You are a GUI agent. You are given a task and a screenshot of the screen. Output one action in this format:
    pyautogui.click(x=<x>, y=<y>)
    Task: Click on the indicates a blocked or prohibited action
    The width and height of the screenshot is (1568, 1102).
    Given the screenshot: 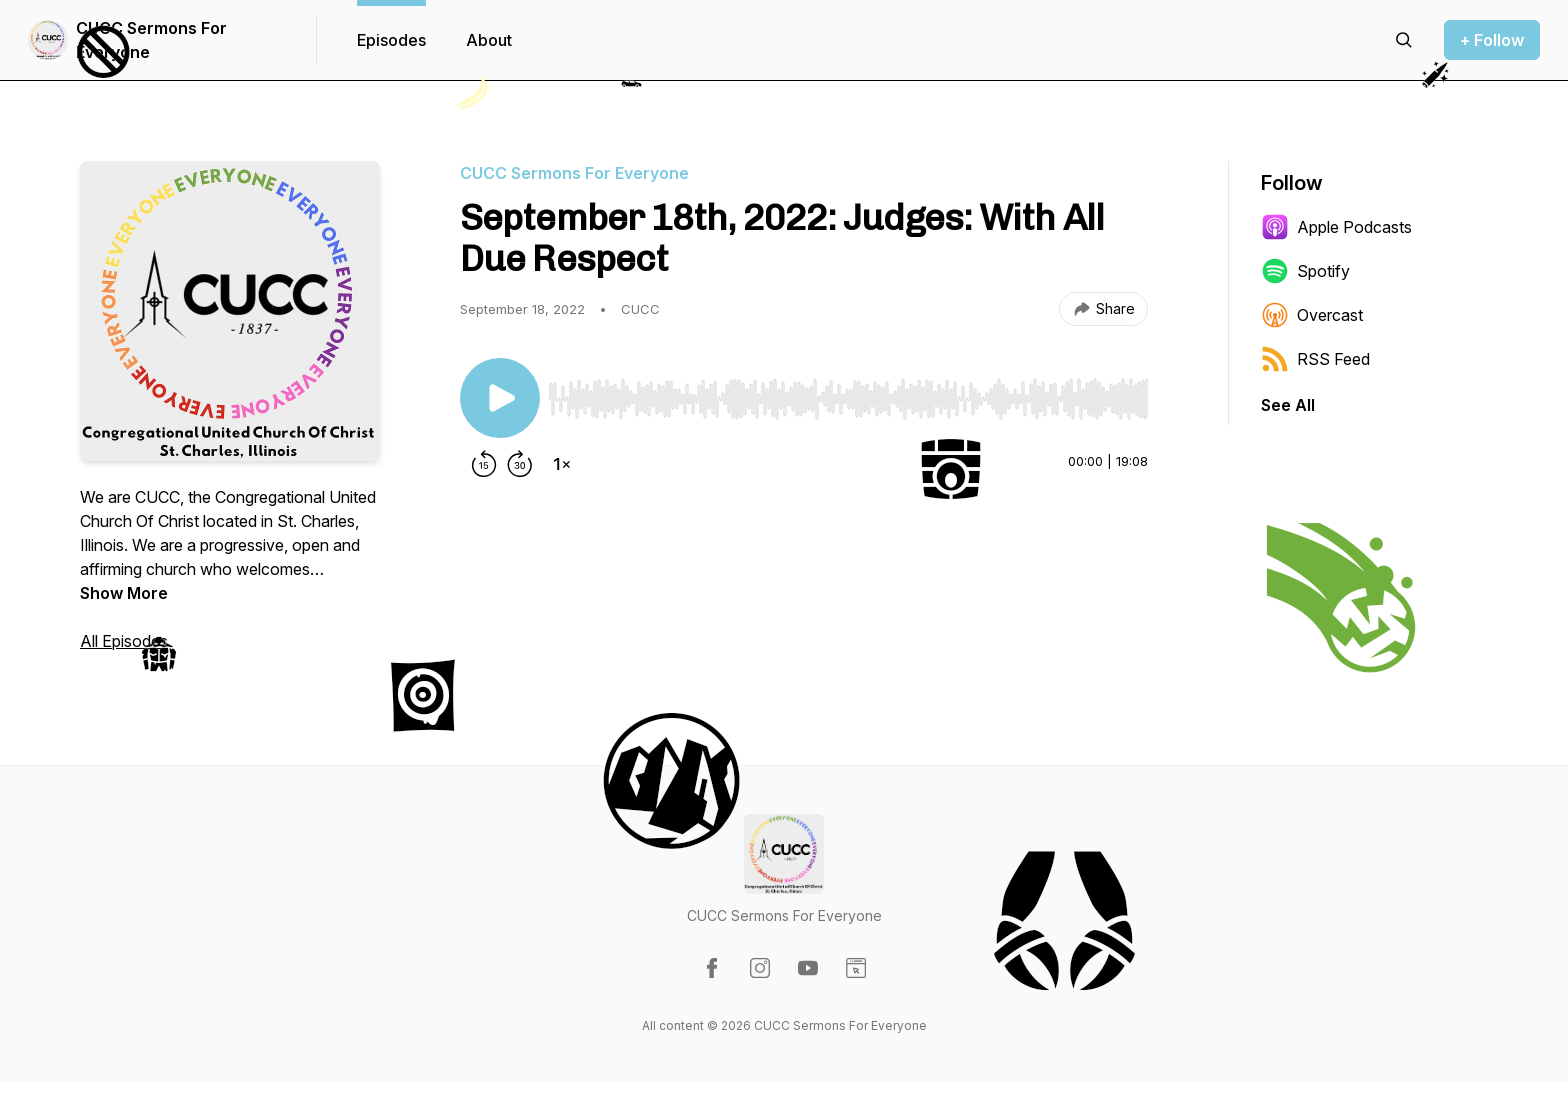 What is the action you would take?
    pyautogui.click(x=103, y=51)
    